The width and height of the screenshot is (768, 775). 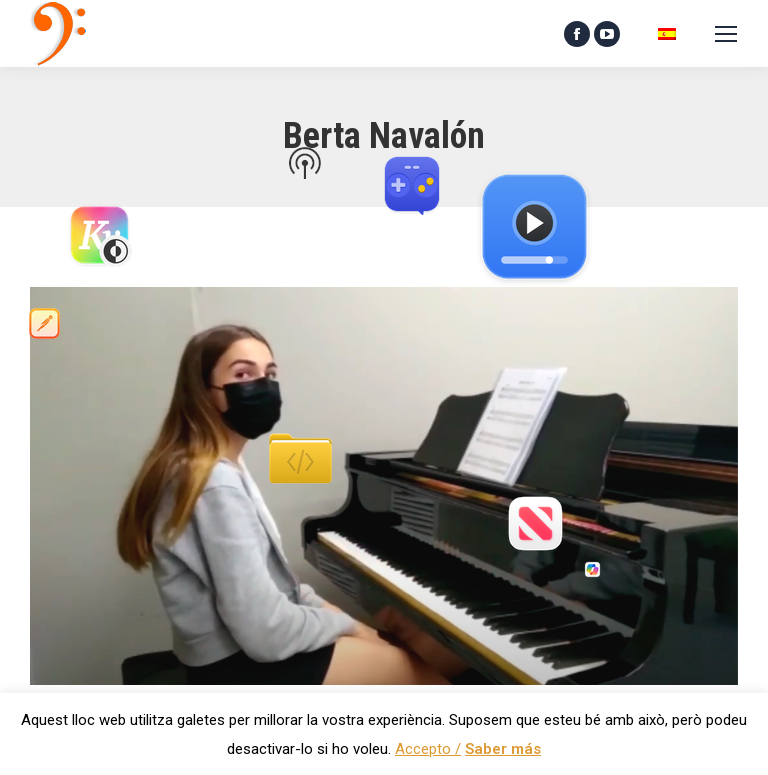 I want to click on open multimedia playback settings, so click(x=534, y=228).